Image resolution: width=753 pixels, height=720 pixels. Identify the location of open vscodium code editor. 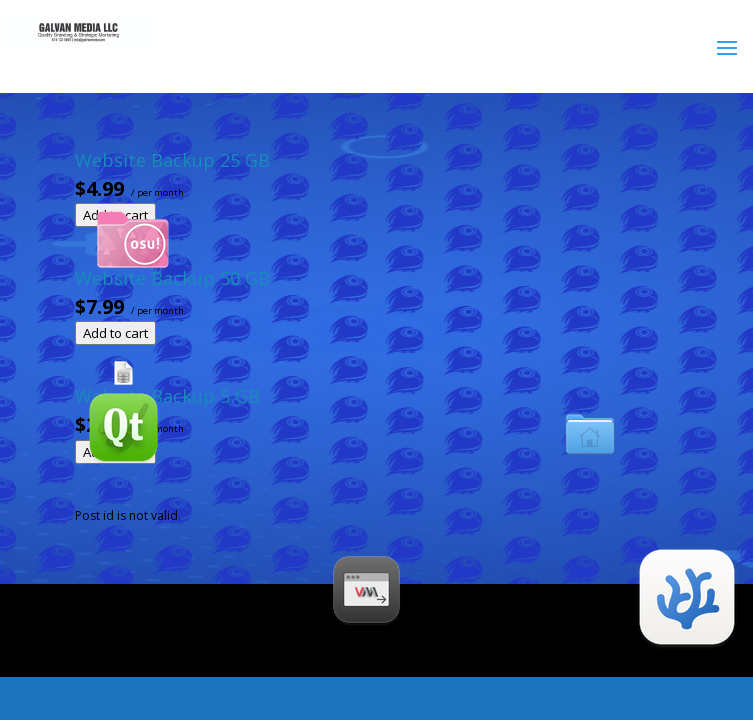
(687, 597).